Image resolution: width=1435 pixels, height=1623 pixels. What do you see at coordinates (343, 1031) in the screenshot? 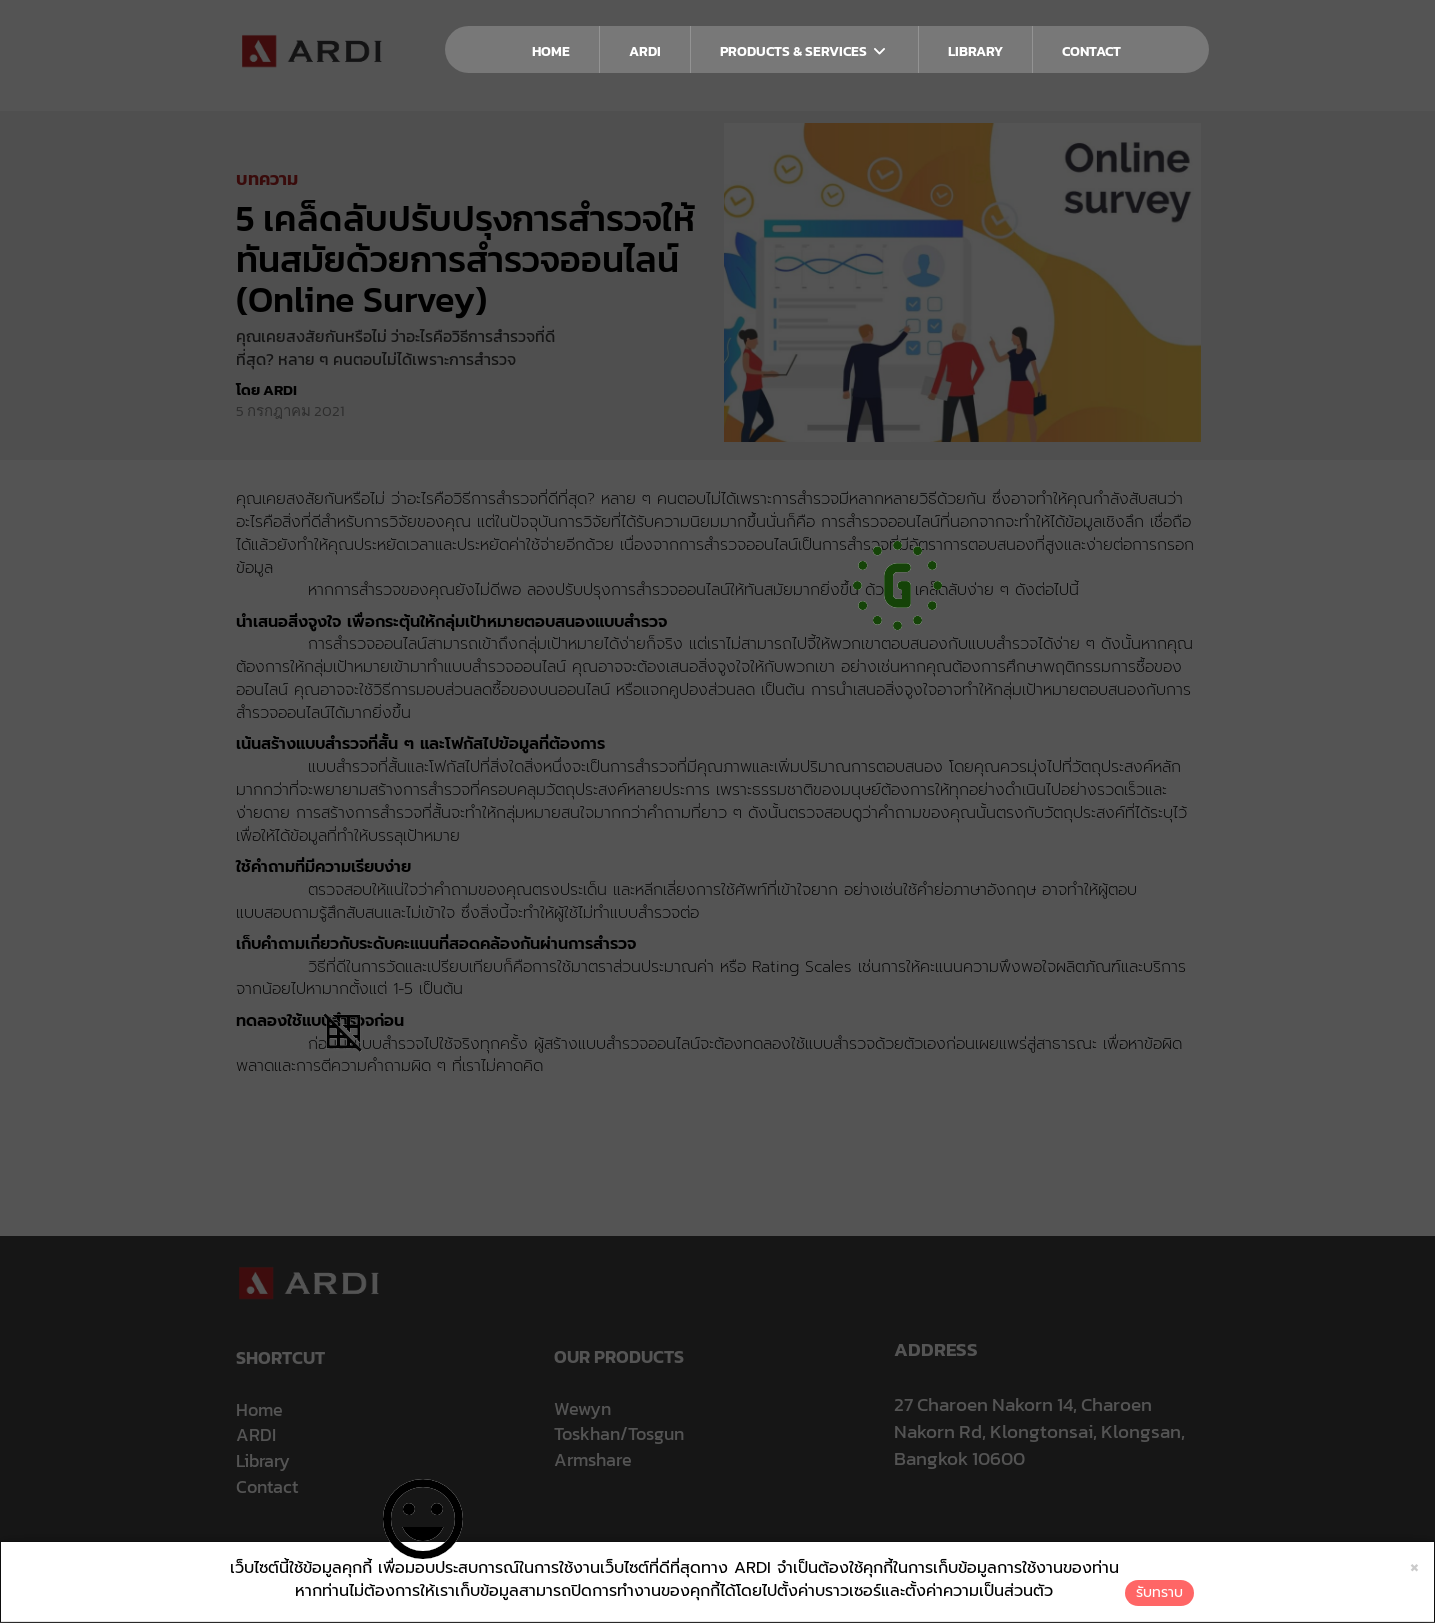
I see `disable grid view` at bounding box center [343, 1031].